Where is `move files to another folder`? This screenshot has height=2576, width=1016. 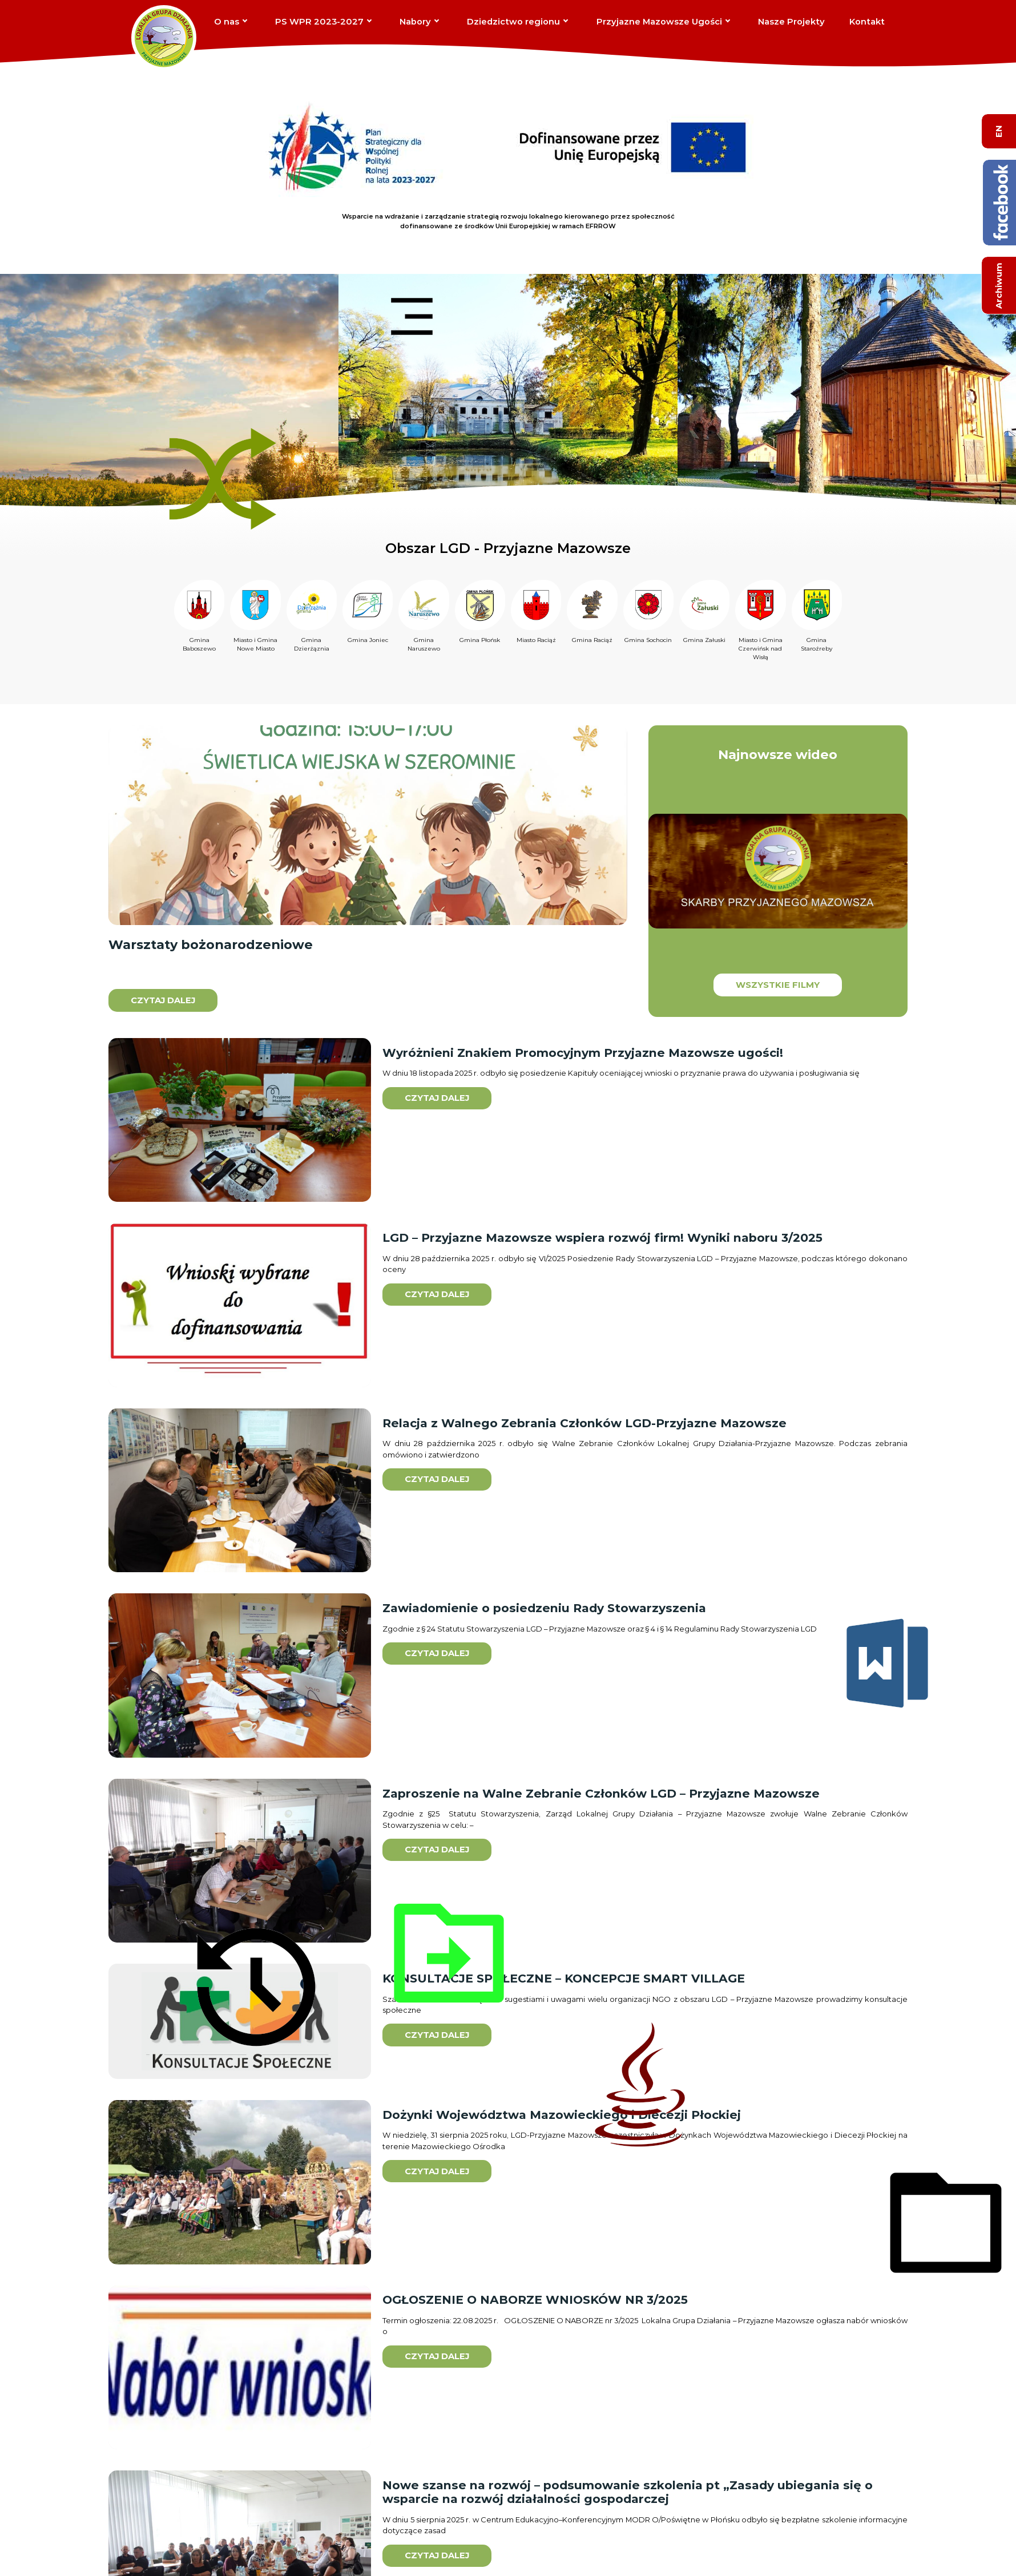
move files to another folder is located at coordinates (449, 1953).